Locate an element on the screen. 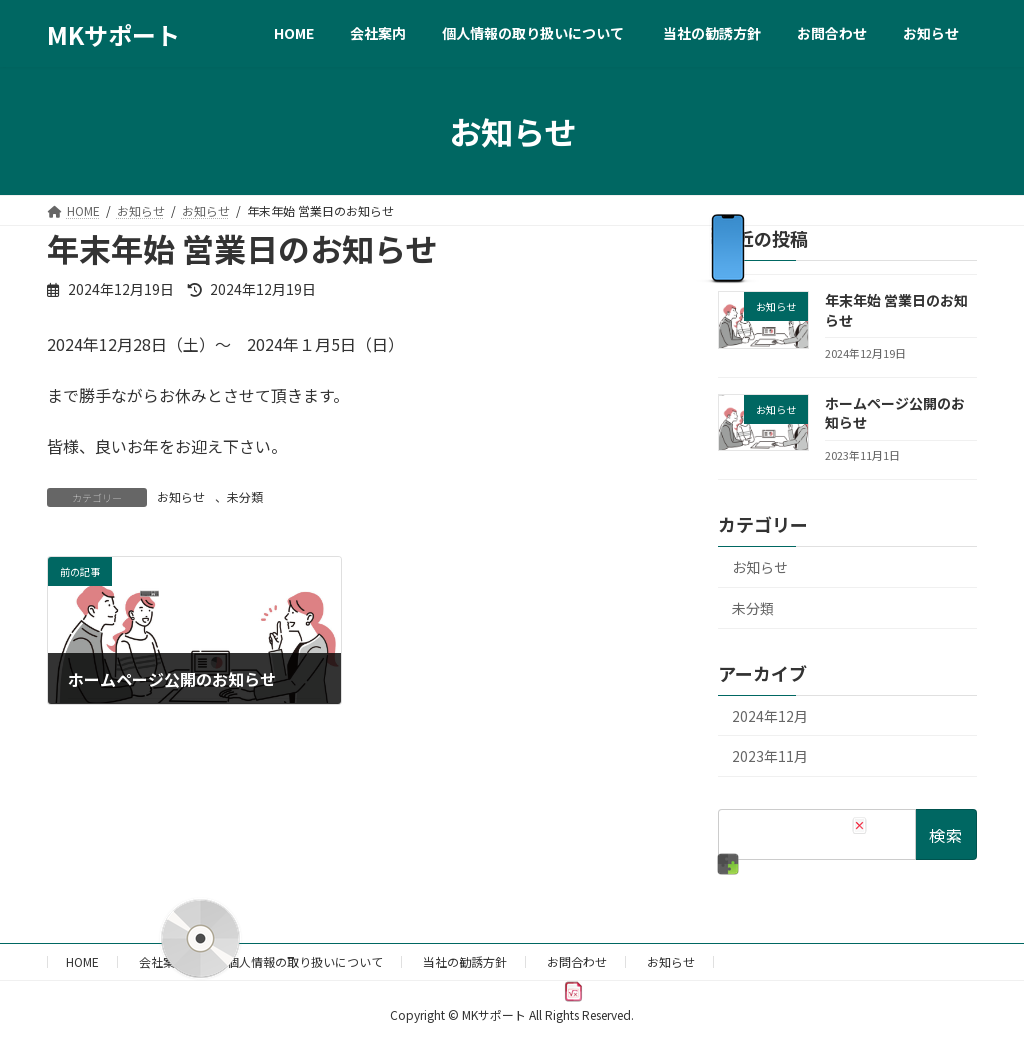  open gnome shell extensions manager is located at coordinates (728, 864).